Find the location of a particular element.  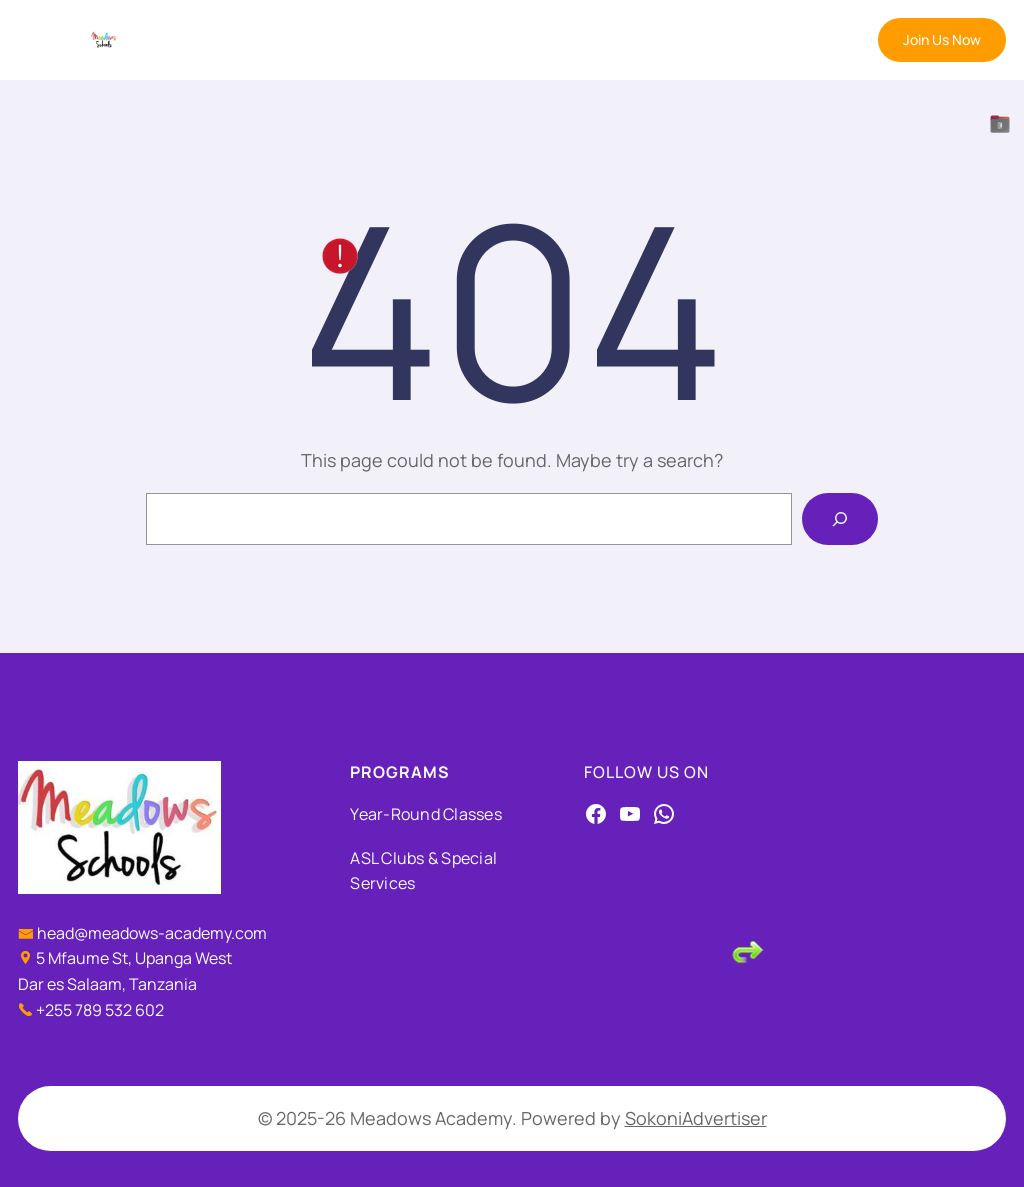

access your templates folder is located at coordinates (1000, 124).